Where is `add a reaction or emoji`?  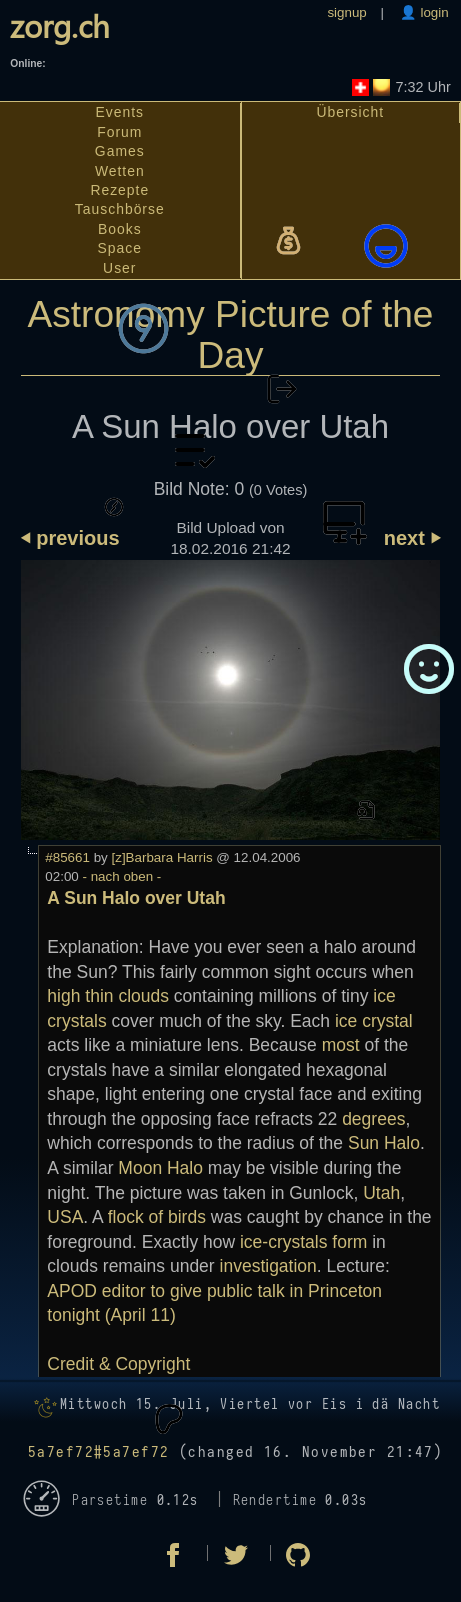
add a reaction or emoji is located at coordinates (429, 669).